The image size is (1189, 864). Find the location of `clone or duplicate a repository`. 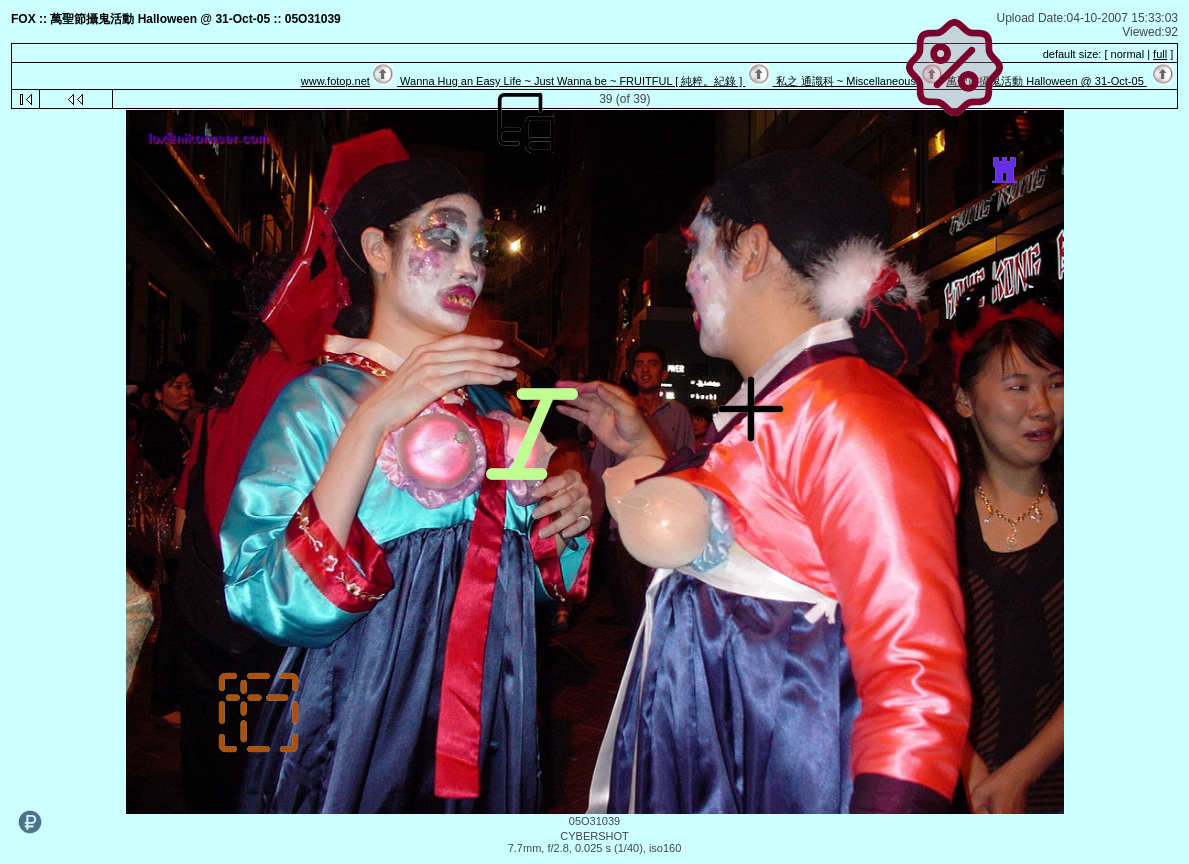

clone or duplicate a repository is located at coordinates (524, 123).